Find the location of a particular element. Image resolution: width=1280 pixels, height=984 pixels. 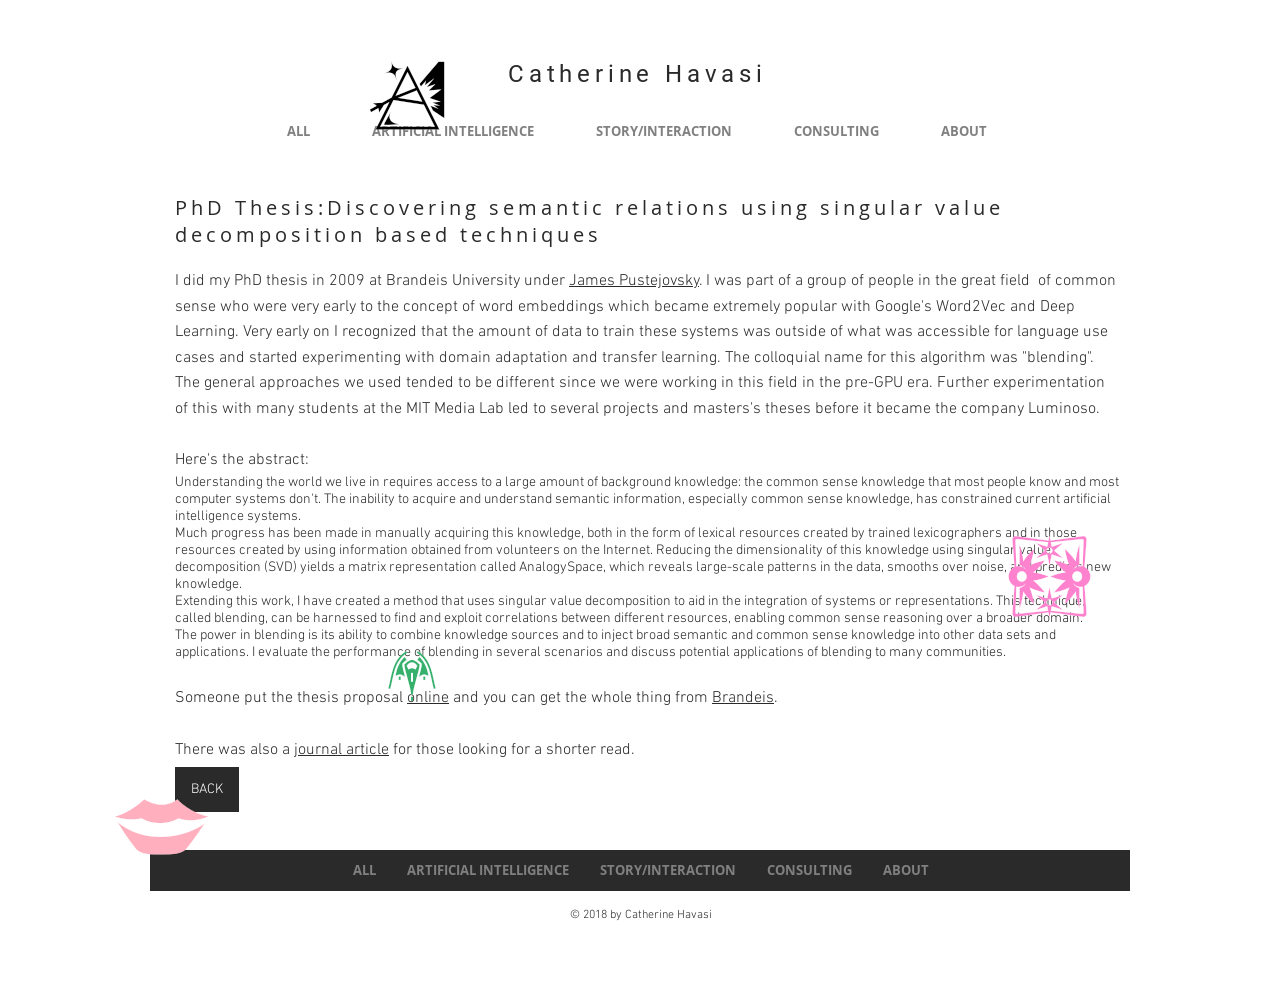

access voice or speech features is located at coordinates (162, 828).